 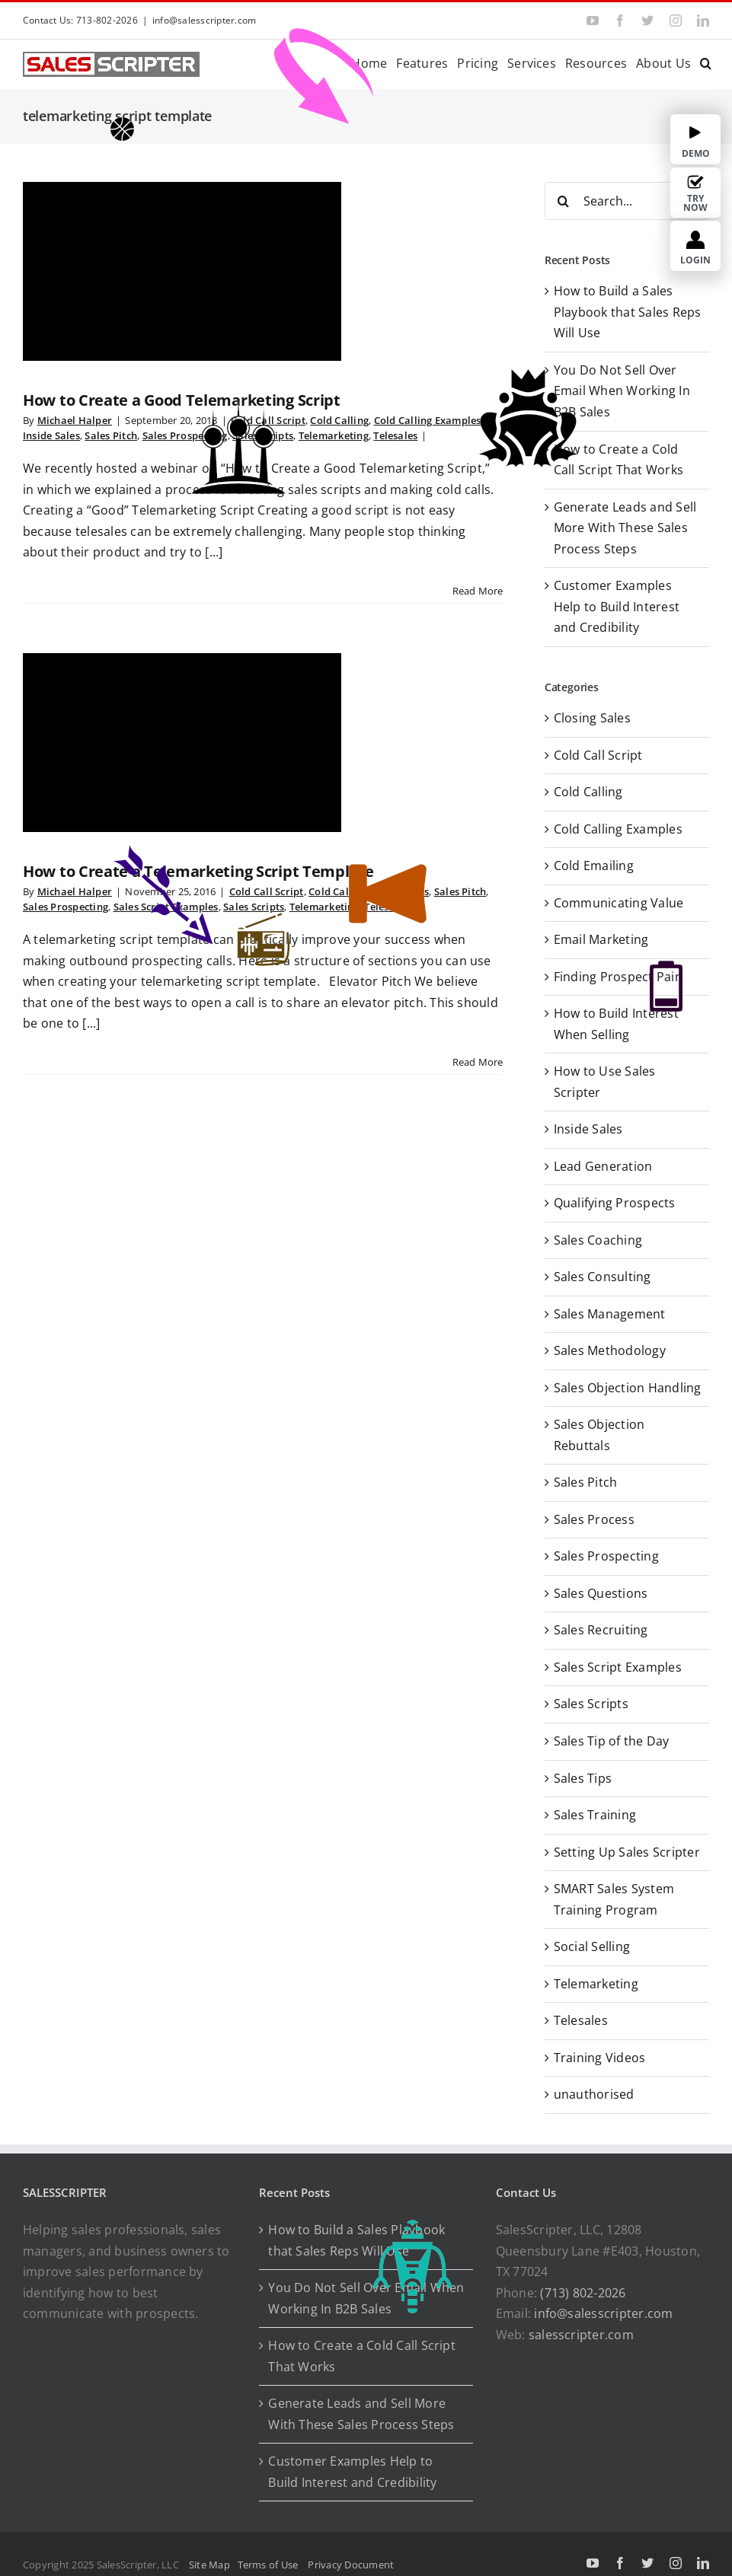 I want to click on indicates a broadcast or transmission tower structure, so click(x=238, y=447).